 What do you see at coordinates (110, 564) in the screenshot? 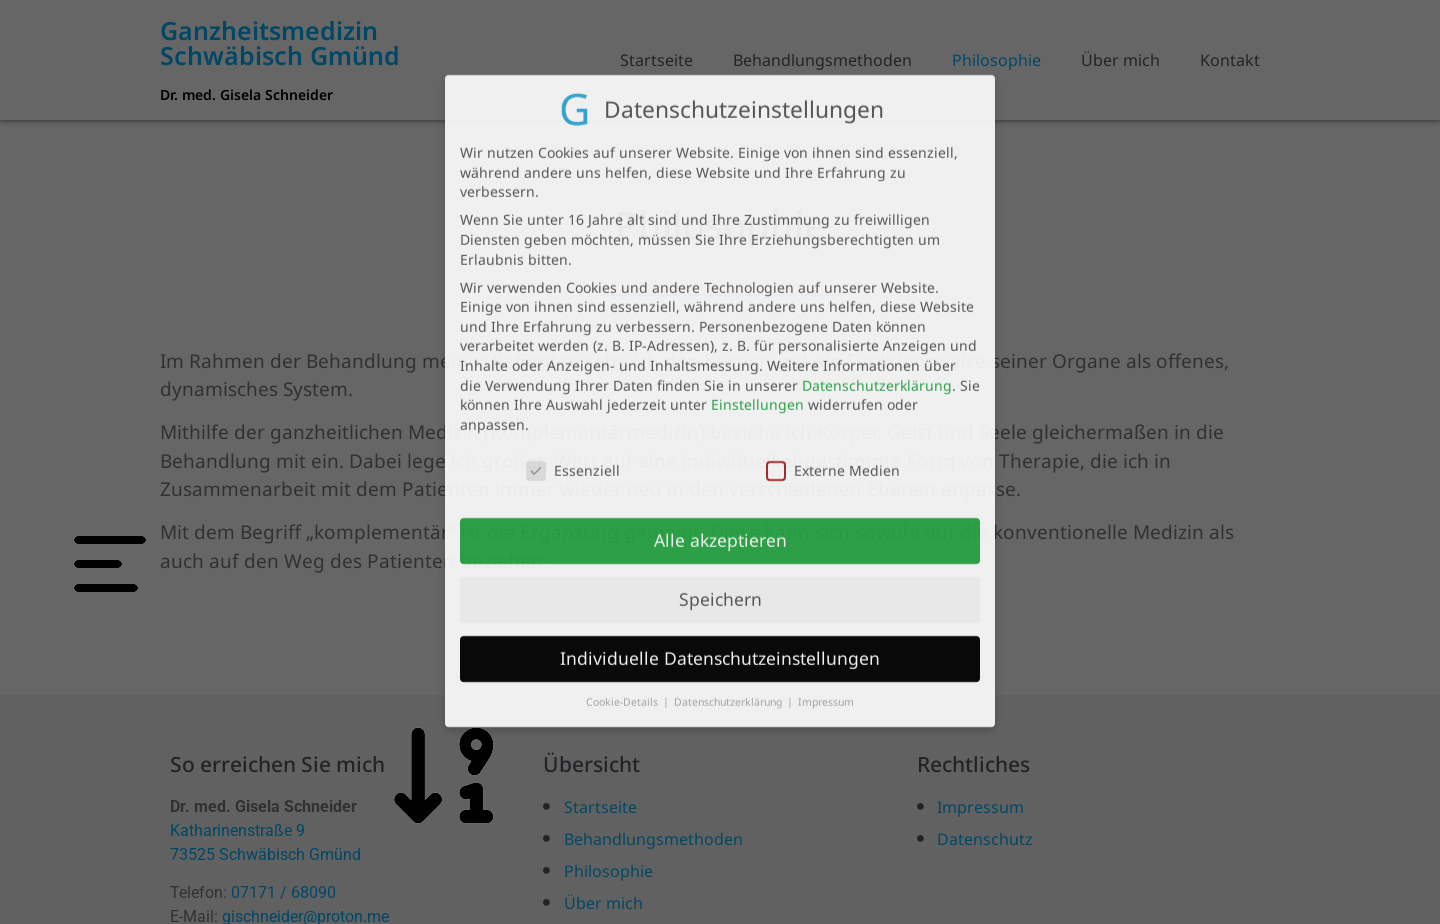
I see `align text to the left` at bounding box center [110, 564].